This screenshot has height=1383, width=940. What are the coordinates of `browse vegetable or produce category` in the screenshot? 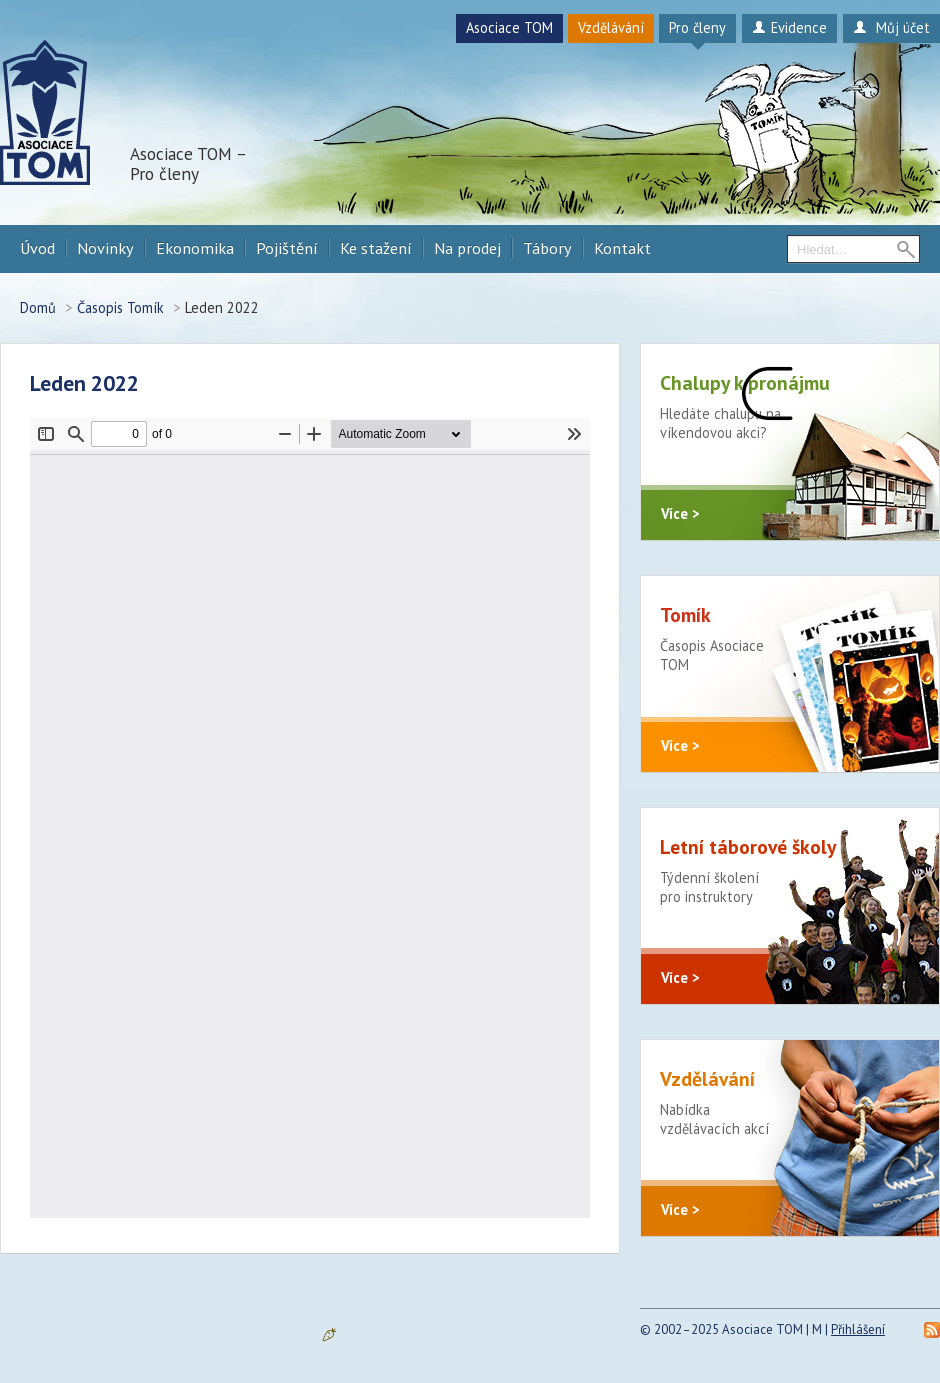 It's located at (329, 1335).